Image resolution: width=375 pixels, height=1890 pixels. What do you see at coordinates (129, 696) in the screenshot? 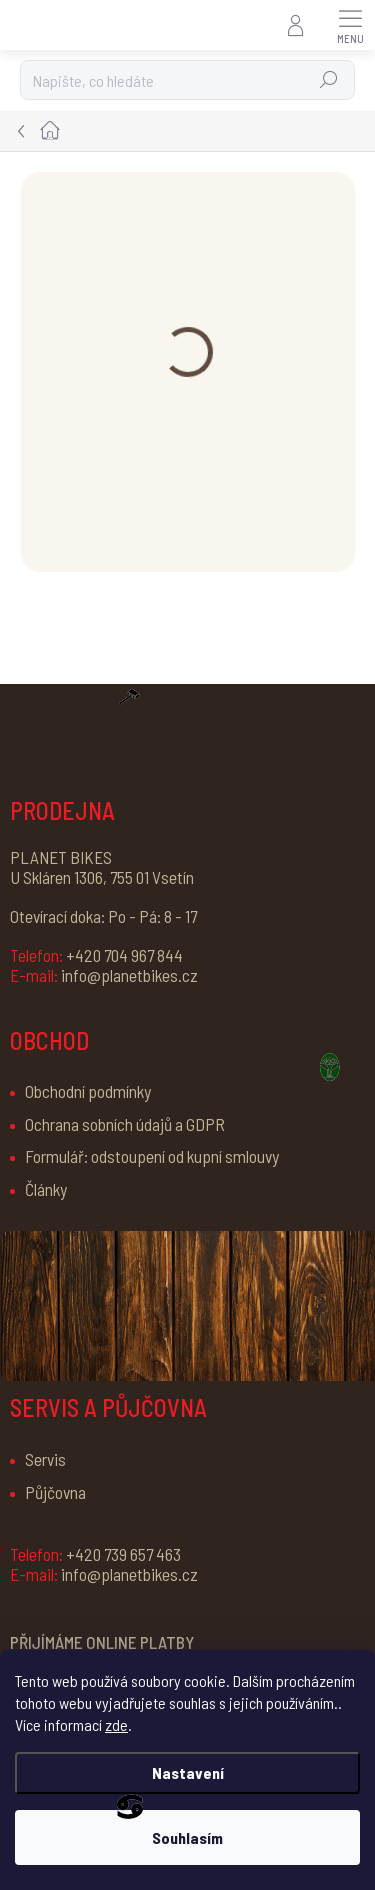
I see `access crafting or building tools` at bounding box center [129, 696].